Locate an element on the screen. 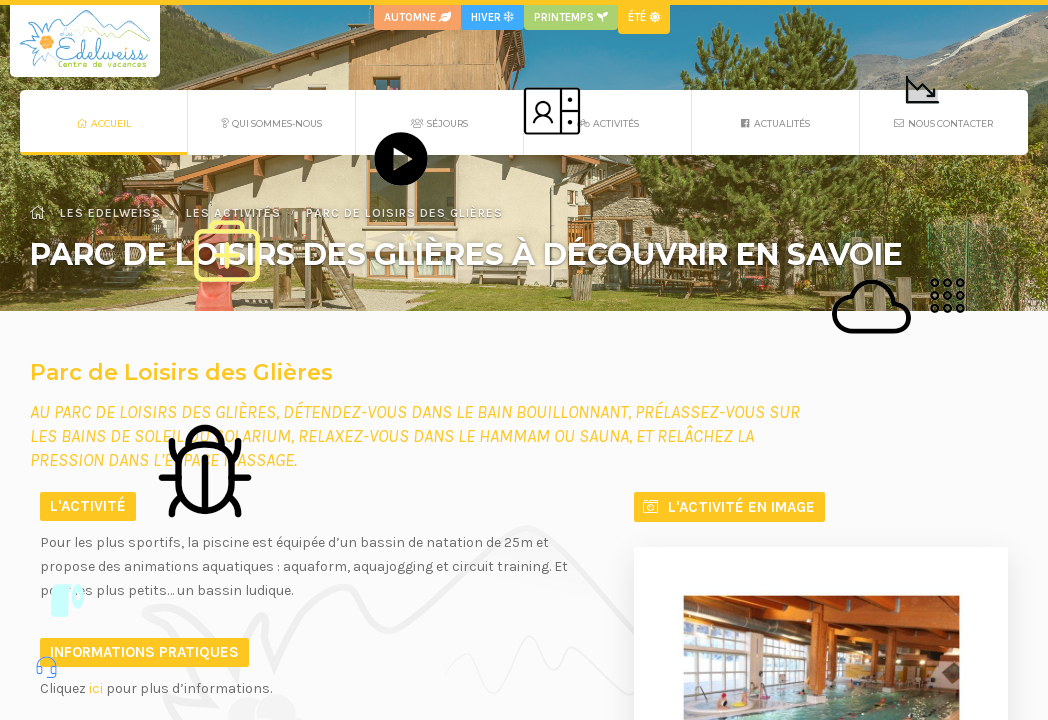 Image resolution: width=1048 pixels, height=720 pixels. open the app drawer or menu is located at coordinates (947, 295).